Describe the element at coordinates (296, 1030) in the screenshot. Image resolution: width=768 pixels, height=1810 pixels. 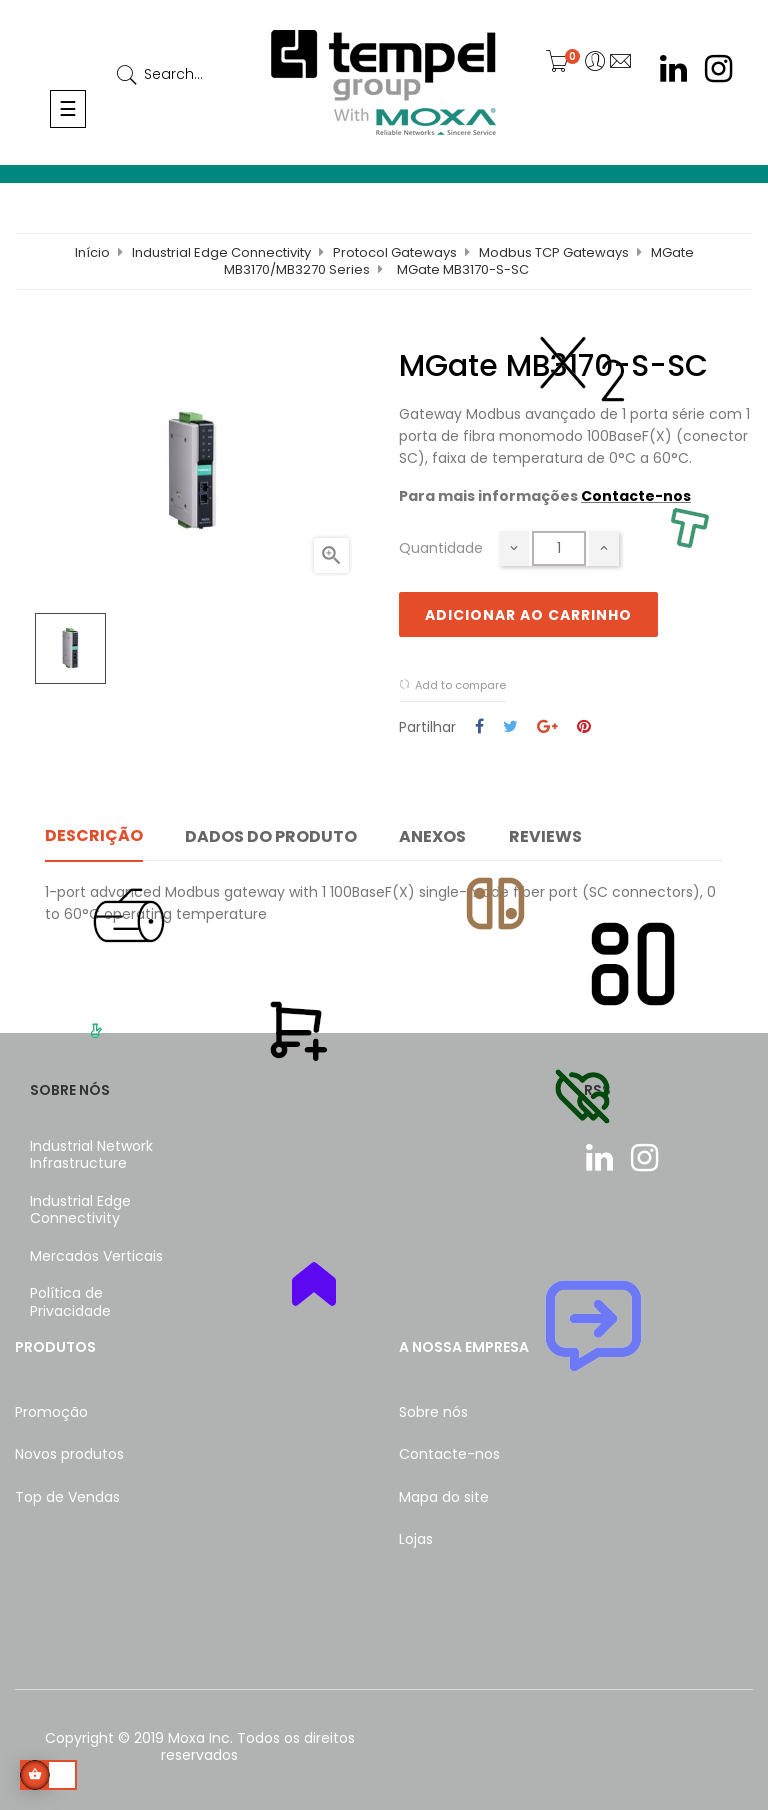
I see `add item to shopping cart` at that location.